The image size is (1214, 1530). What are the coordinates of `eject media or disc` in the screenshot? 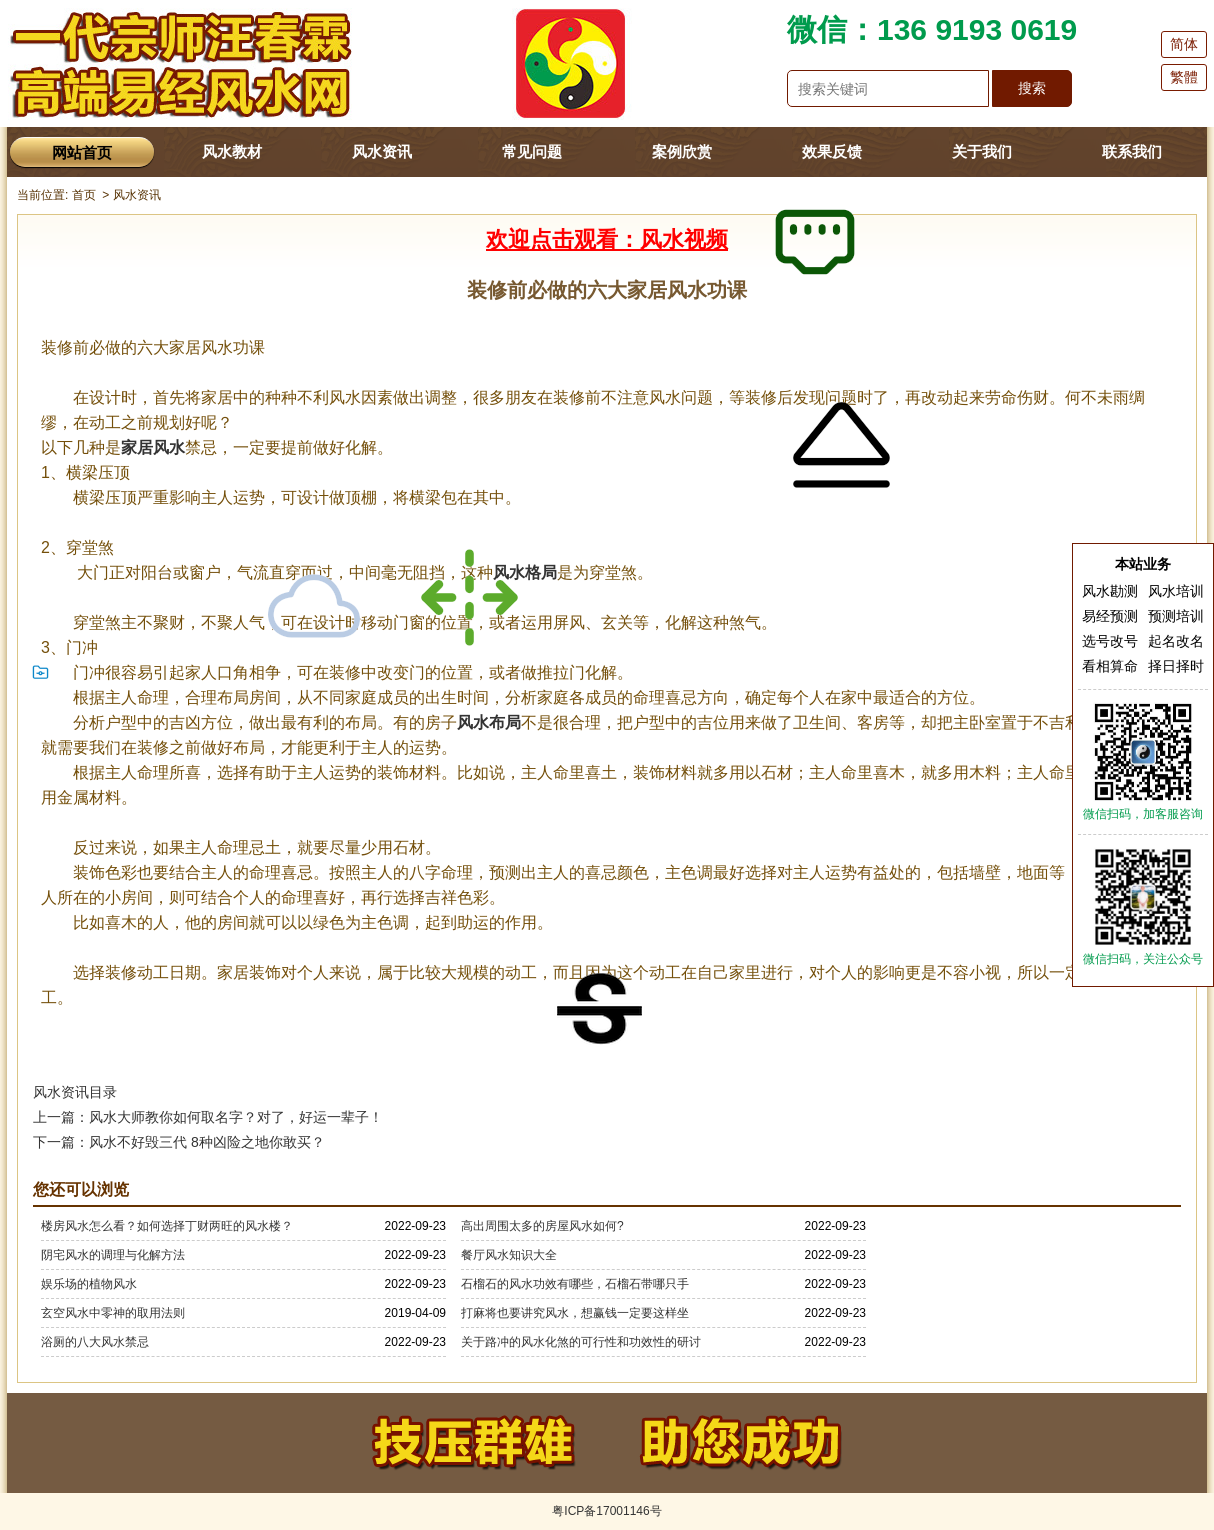 It's located at (841, 450).